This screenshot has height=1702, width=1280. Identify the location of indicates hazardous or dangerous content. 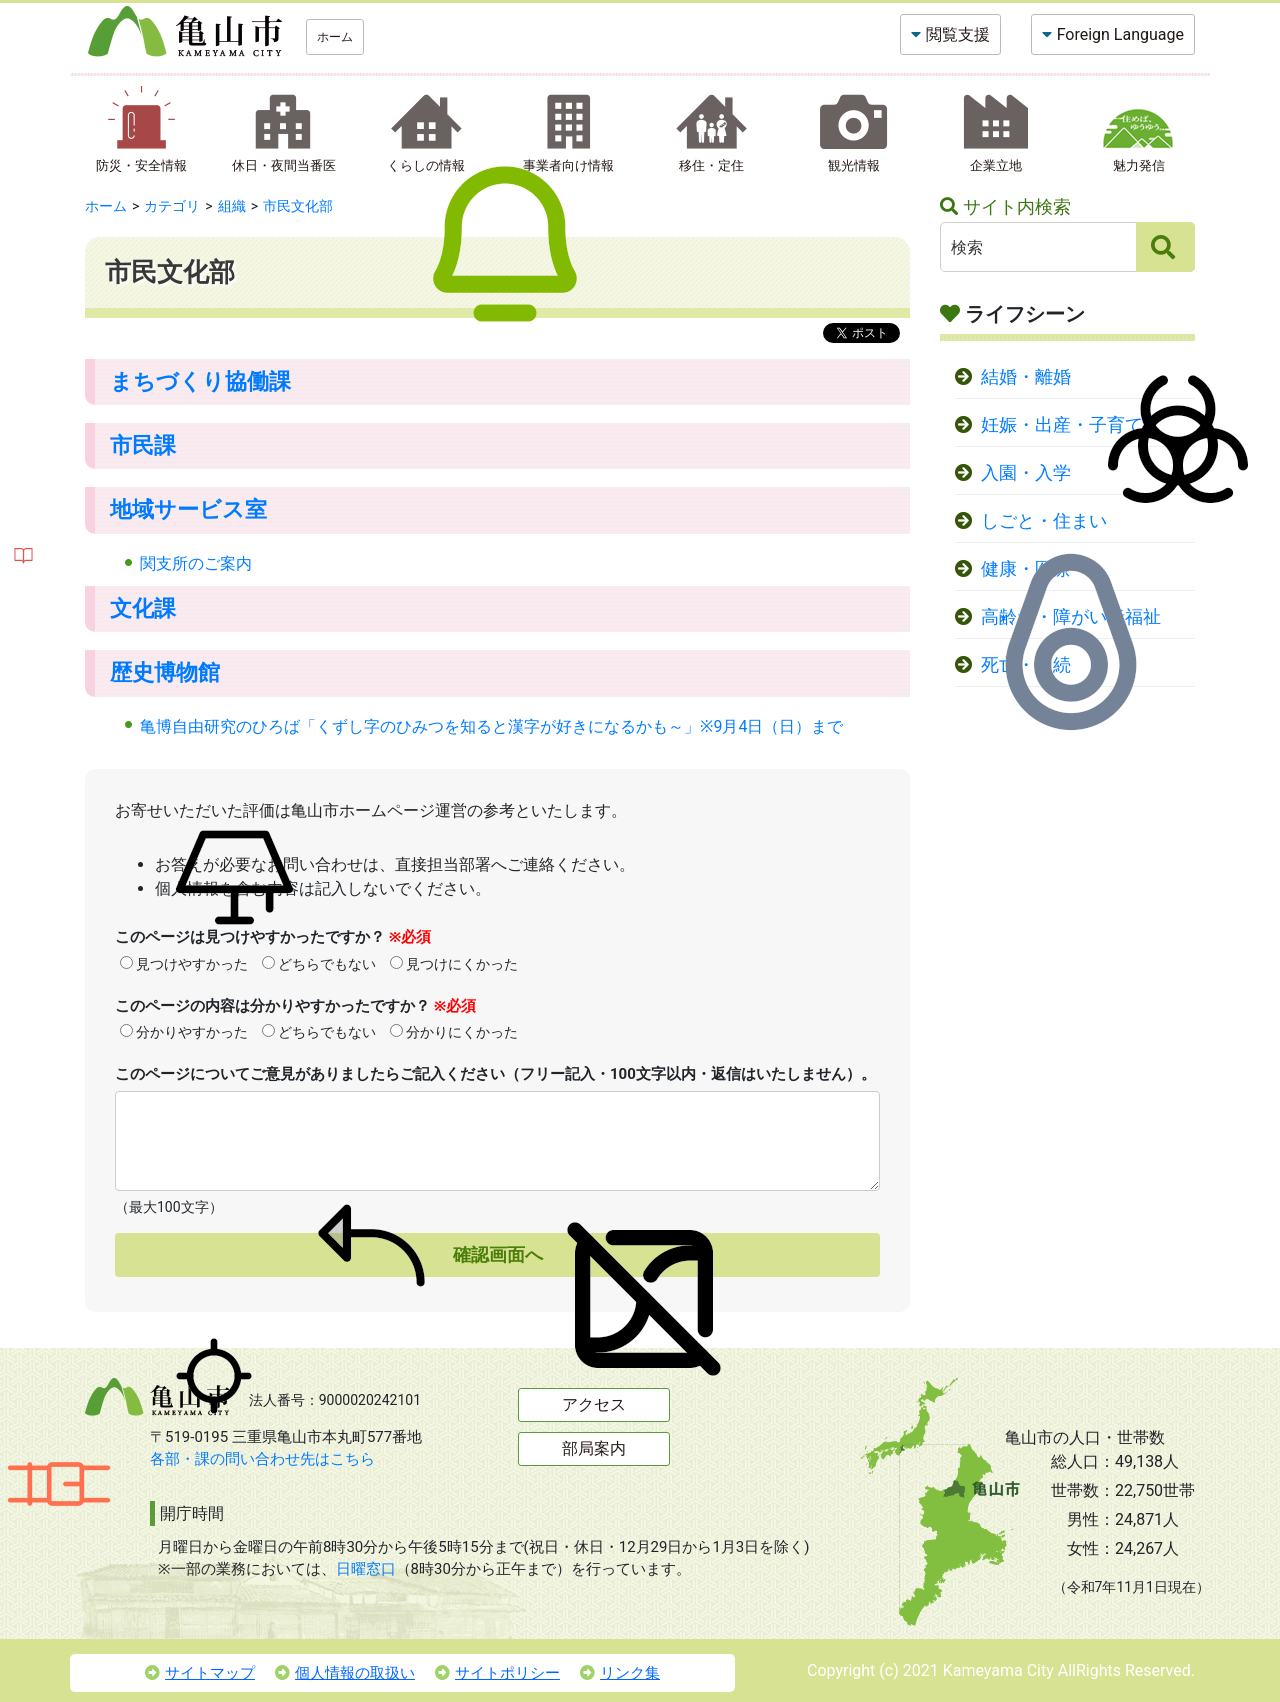
(1178, 443).